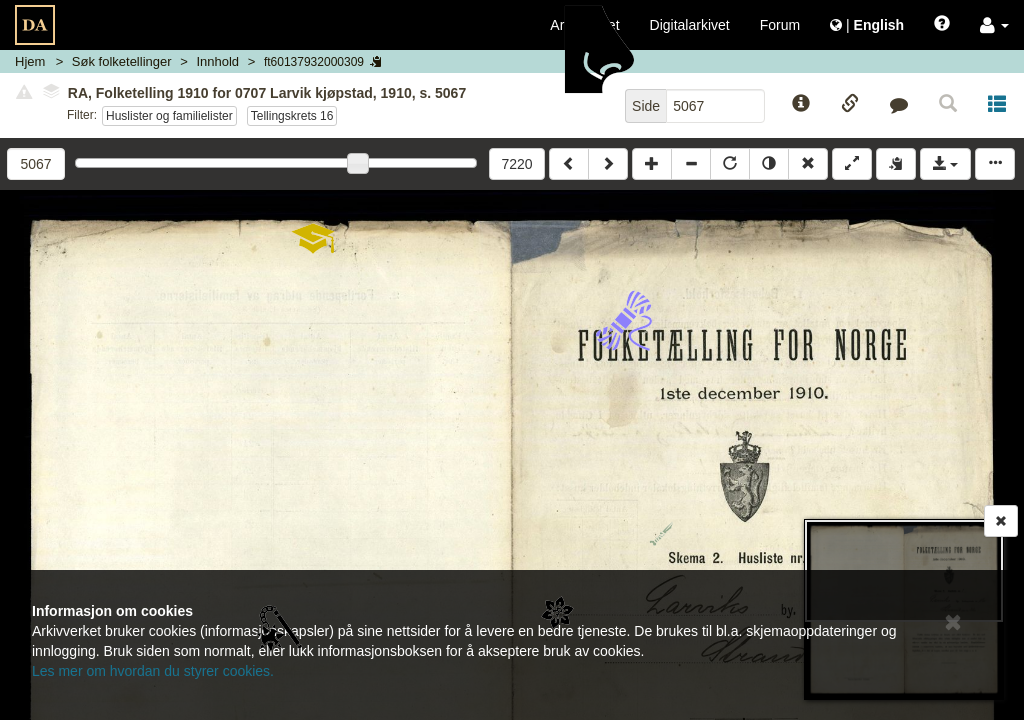  I want to click on decorative flower element for game UI, so click(557, 612).